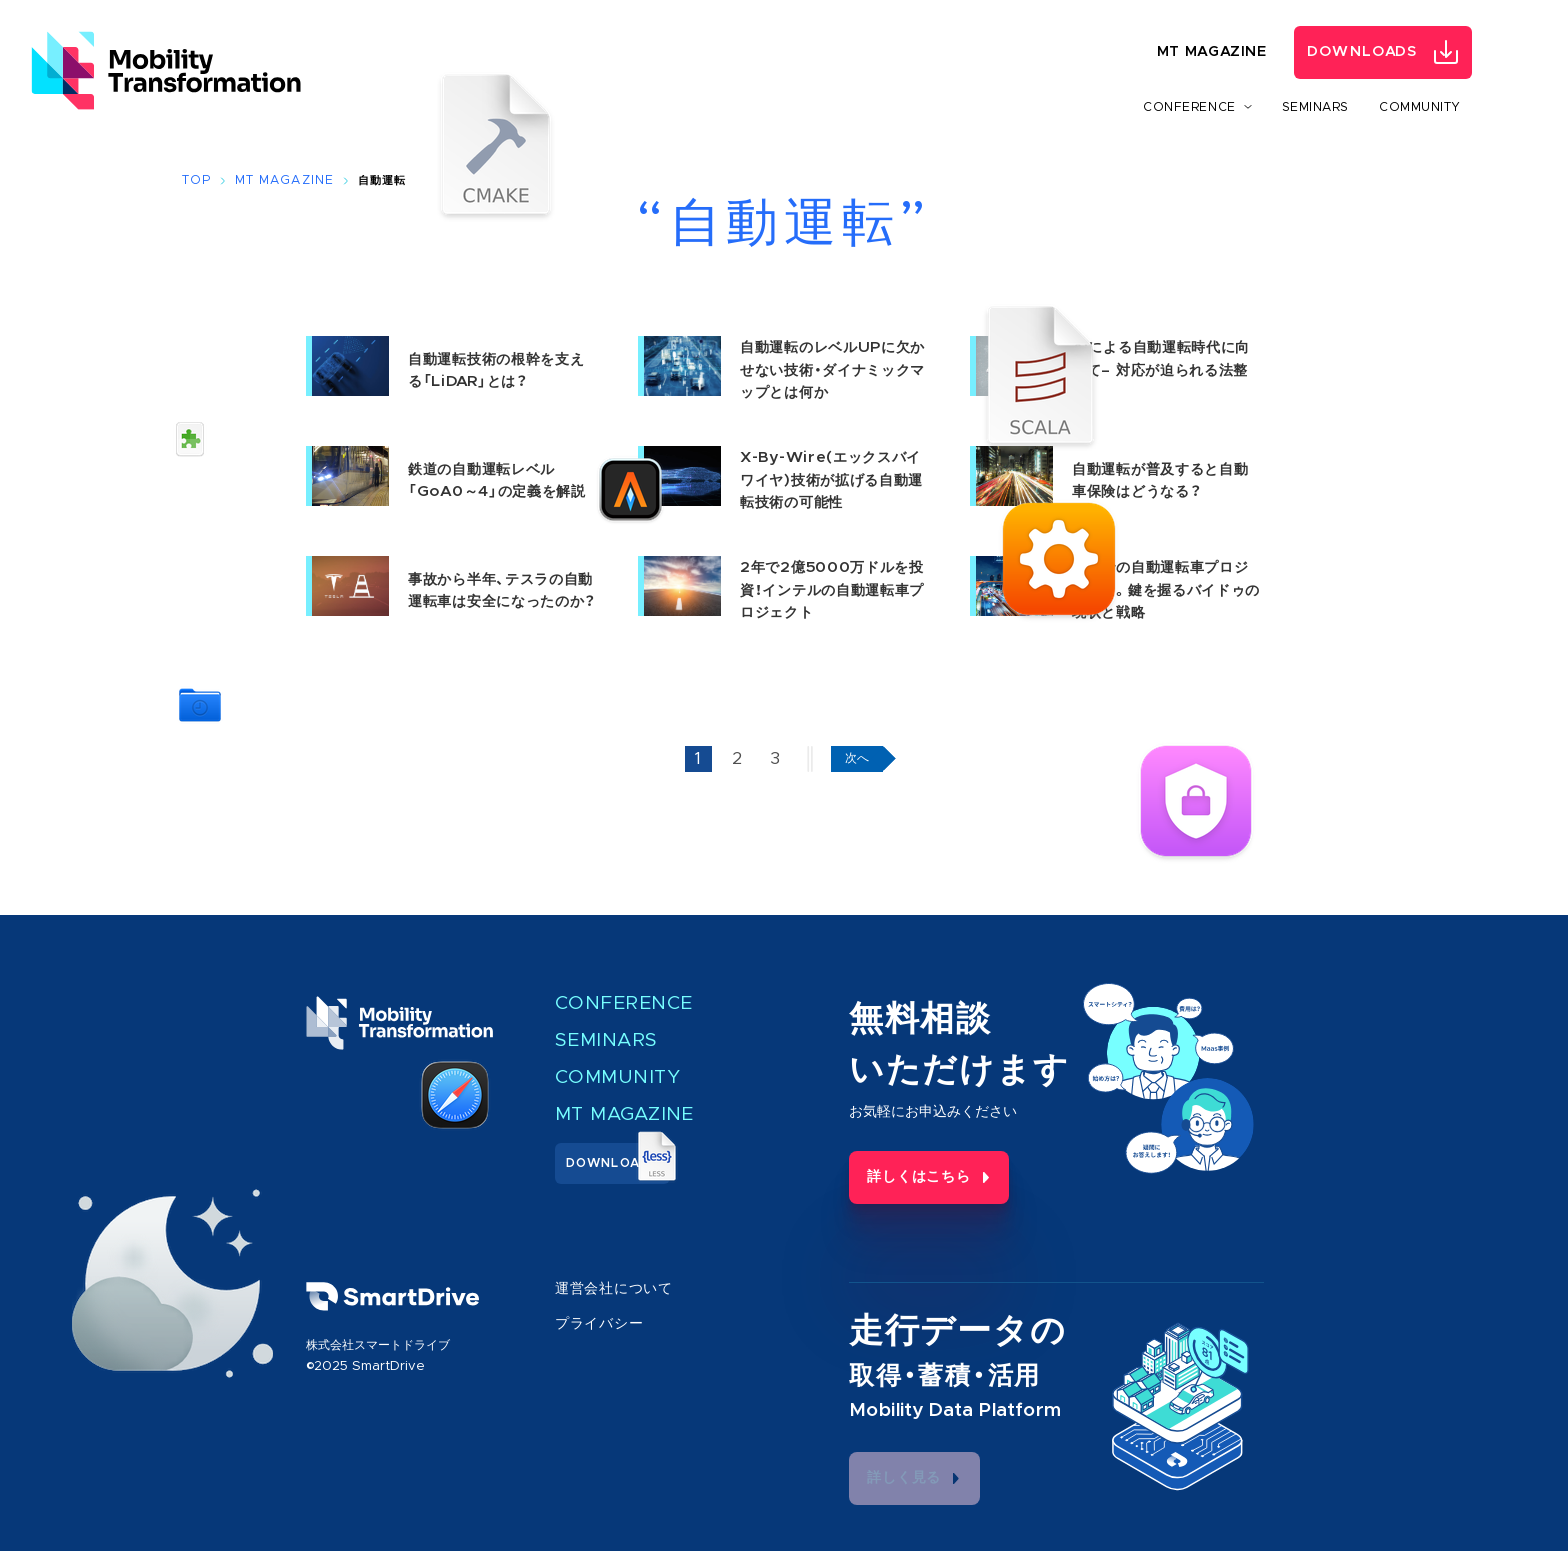 The width and height of the screenshot is (1568, 1551). I want to click on open aptana studio IDE, so click(1059, 559).